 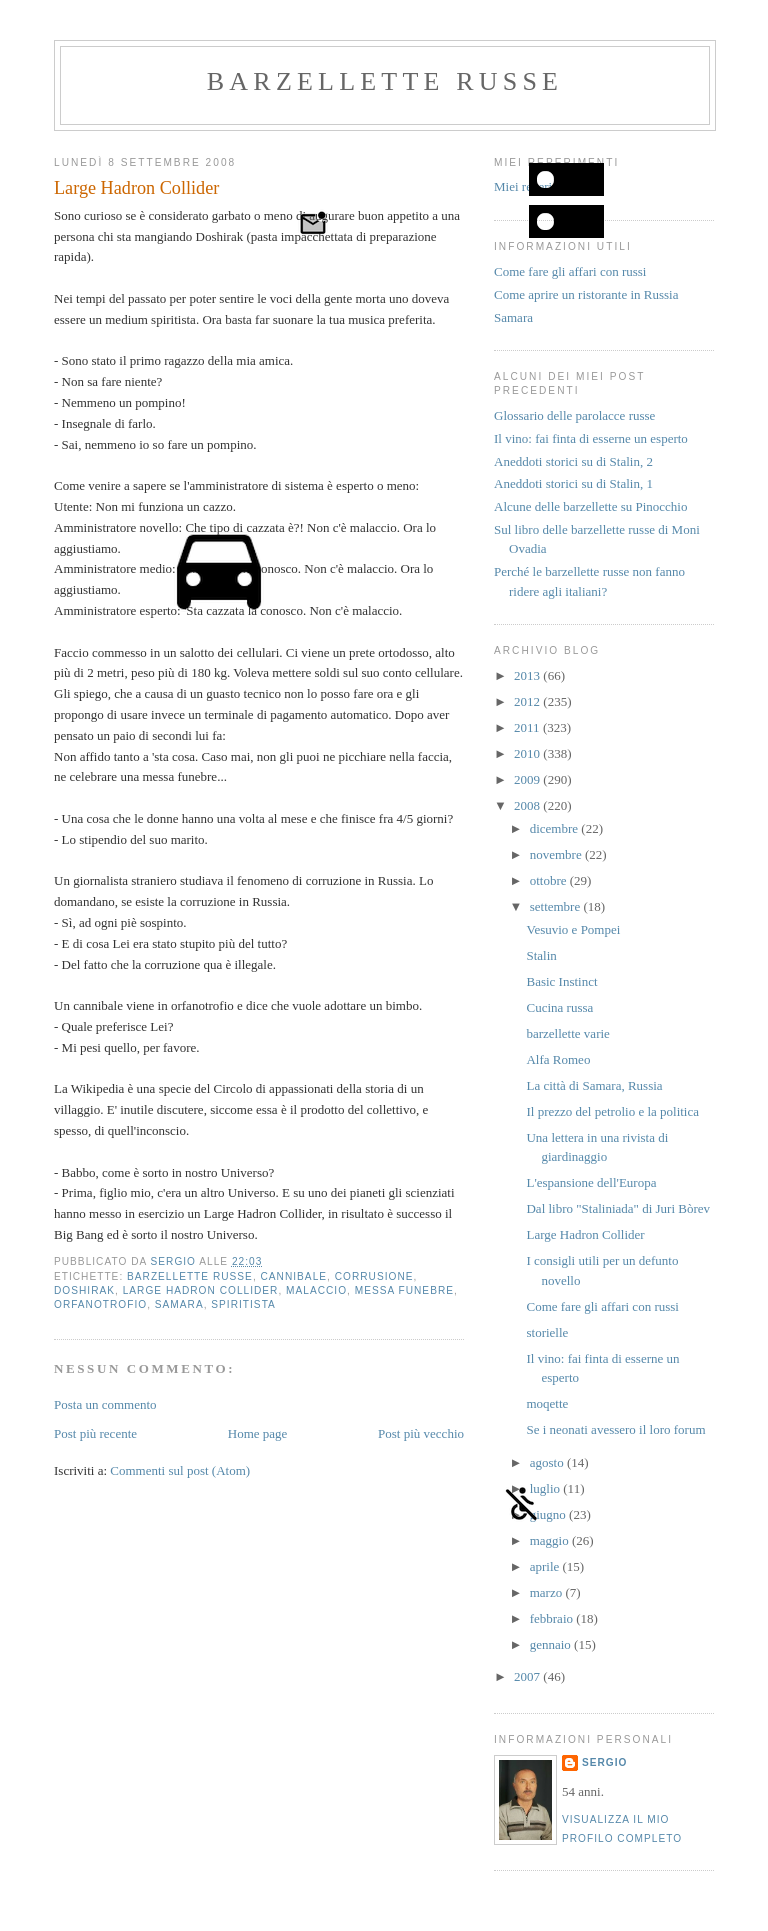 I want to click on indicates location or service is not wheelchair accessible, so click(x=522, y=1503).